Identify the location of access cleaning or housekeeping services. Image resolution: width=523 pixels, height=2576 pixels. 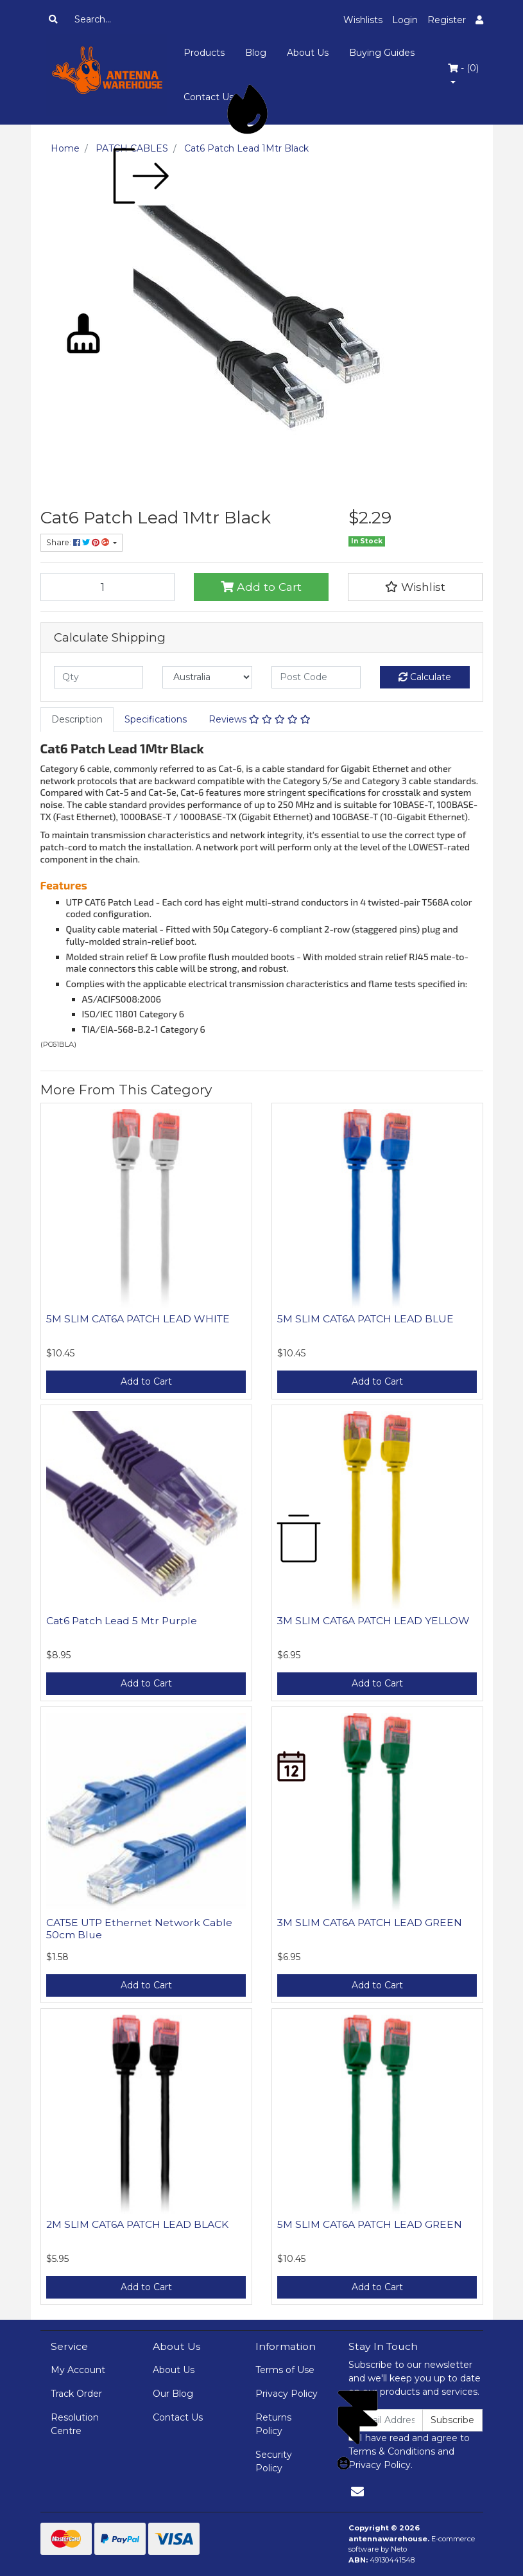
(83, 333).